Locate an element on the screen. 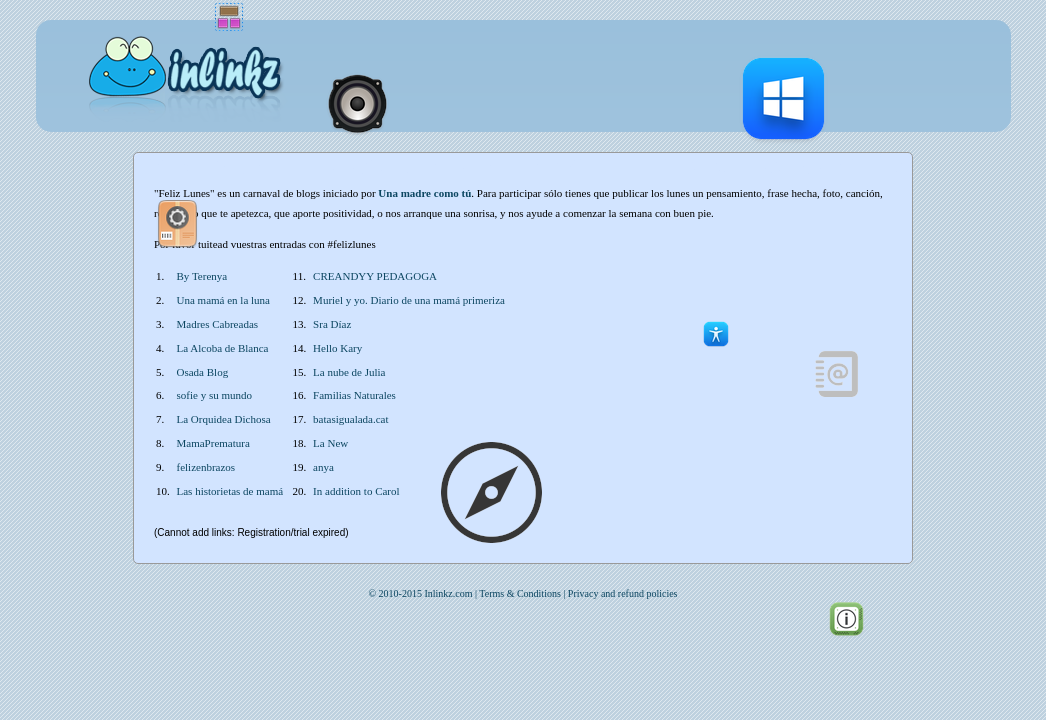  select all items in the current view is located at coordinates (229, 17).